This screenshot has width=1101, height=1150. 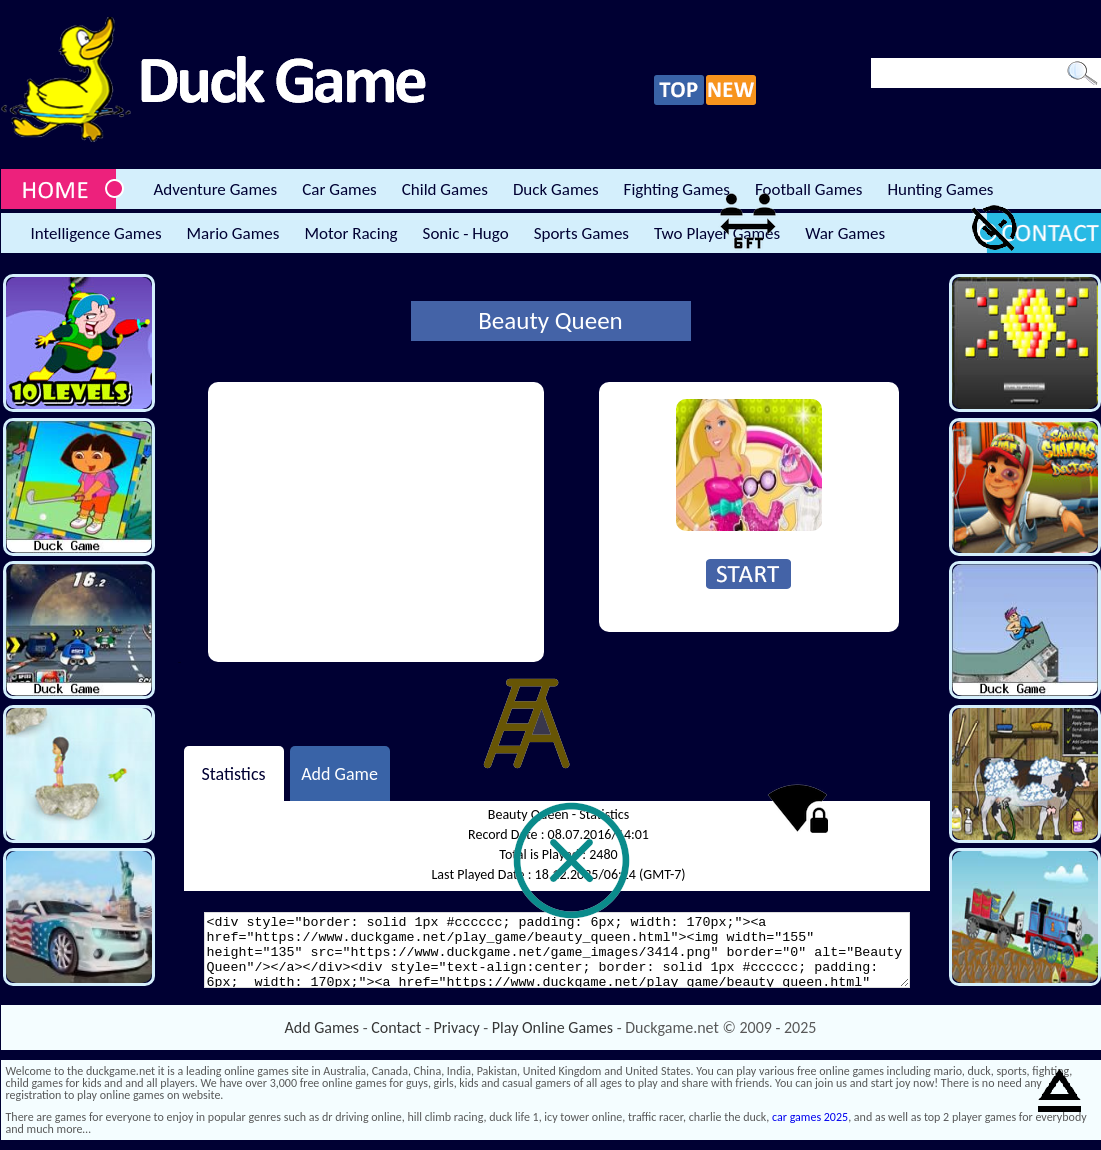 What do you see at coordinates (571, 860) in the screenshot?
I see `close or dismiss a dialog` at bounding box center [571, 860].